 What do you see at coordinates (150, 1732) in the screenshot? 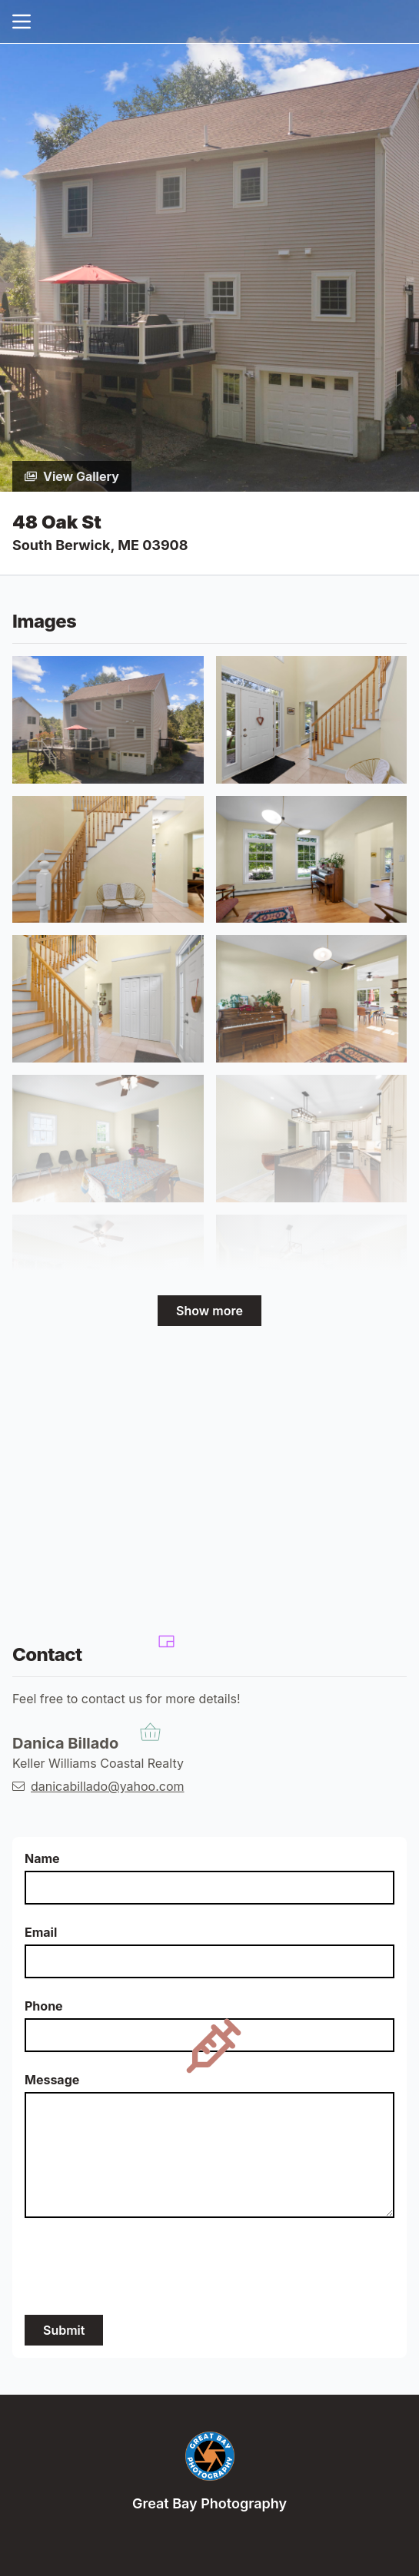
I see `view your shopping basket` at bounding box center [150, 1732].